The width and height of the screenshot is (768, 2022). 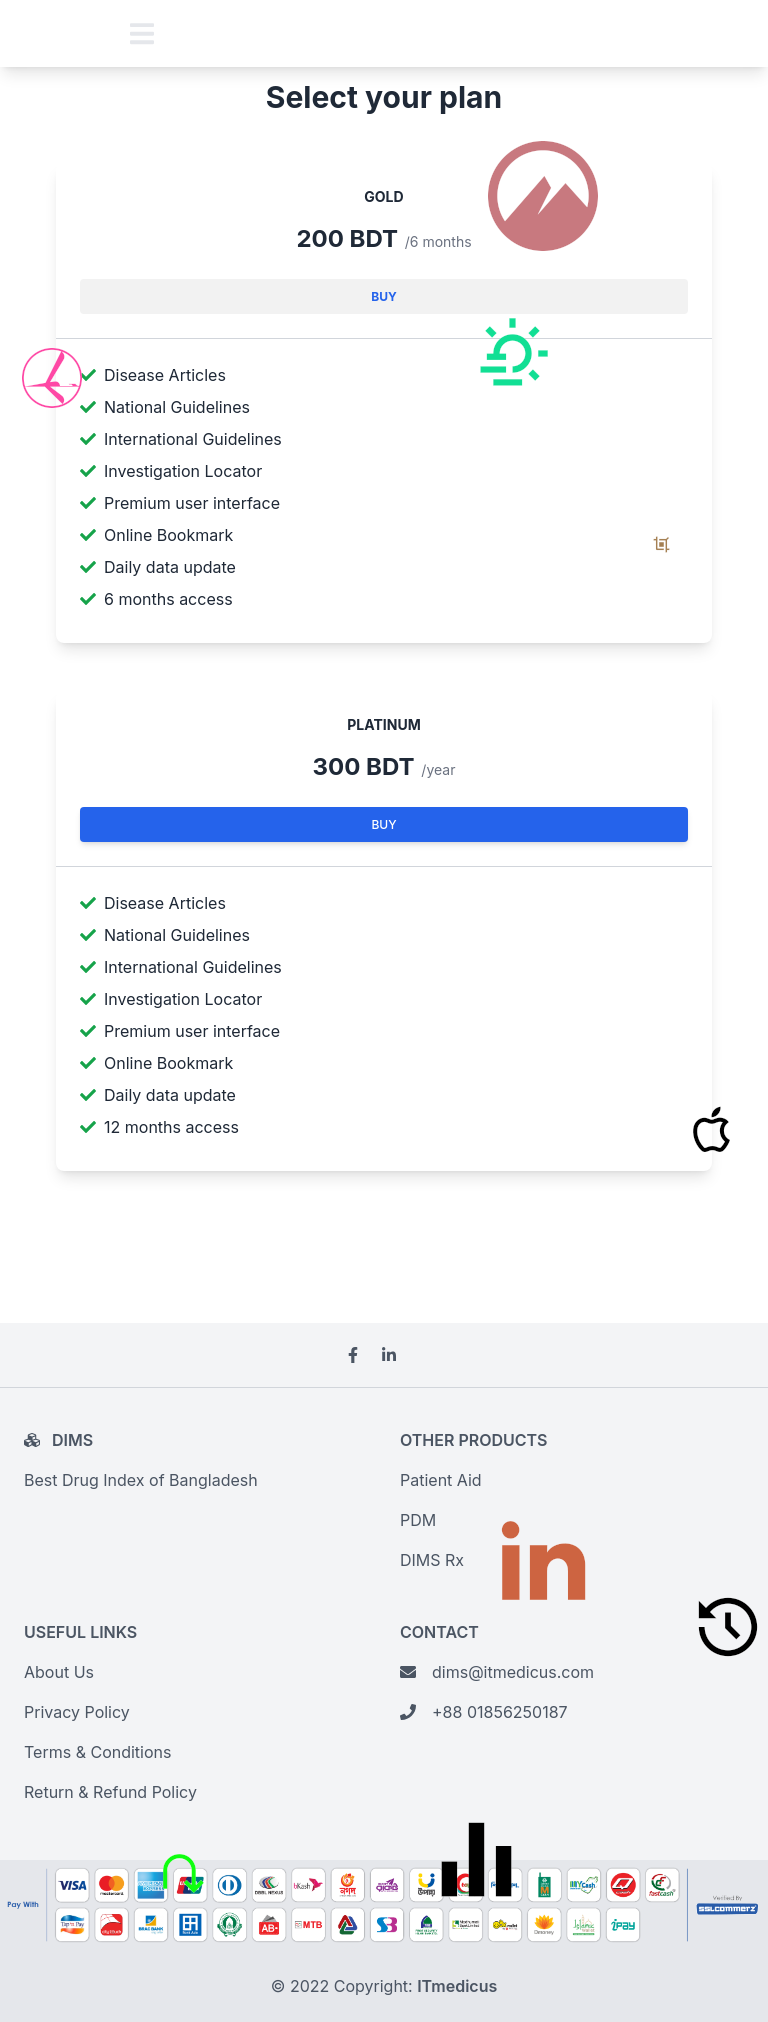 What do you see at coordinates (543, 196) in the screenshot?
I see `cinnamon desktop environment logo` at bounding box center [543, 196].